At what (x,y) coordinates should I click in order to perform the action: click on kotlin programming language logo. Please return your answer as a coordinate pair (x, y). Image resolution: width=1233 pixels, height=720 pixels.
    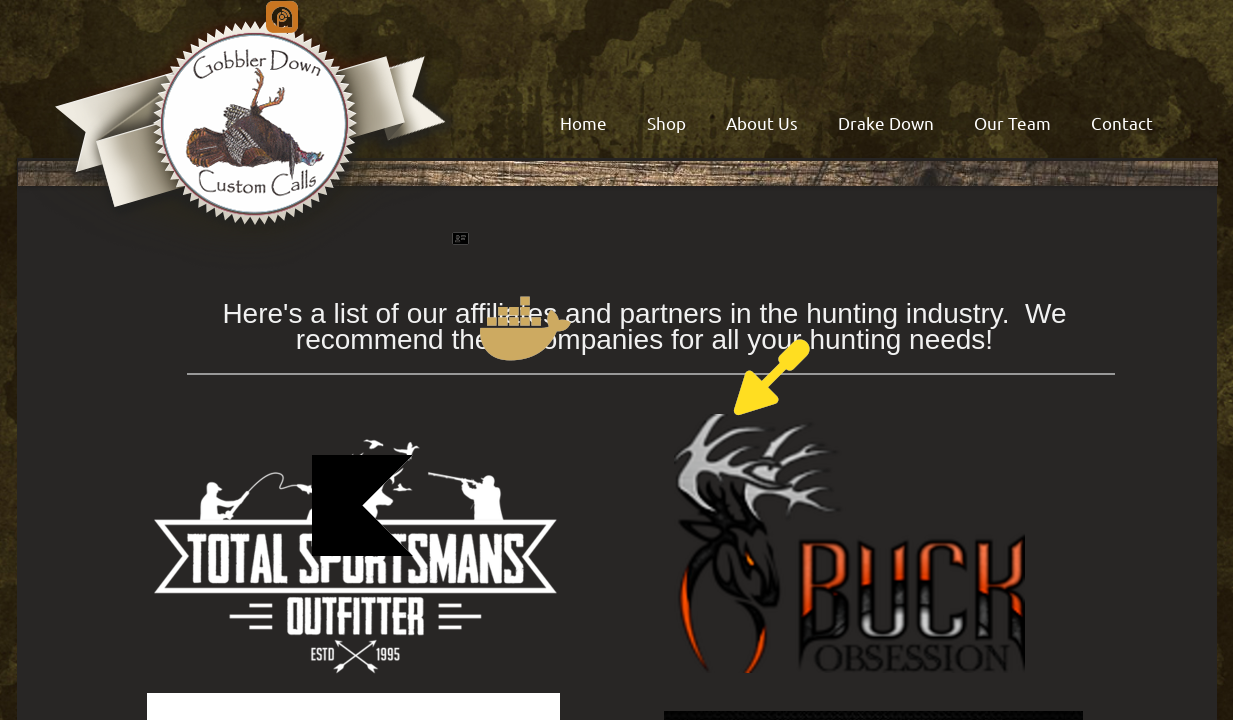
    Looking at the image, I should click on (362, 505).